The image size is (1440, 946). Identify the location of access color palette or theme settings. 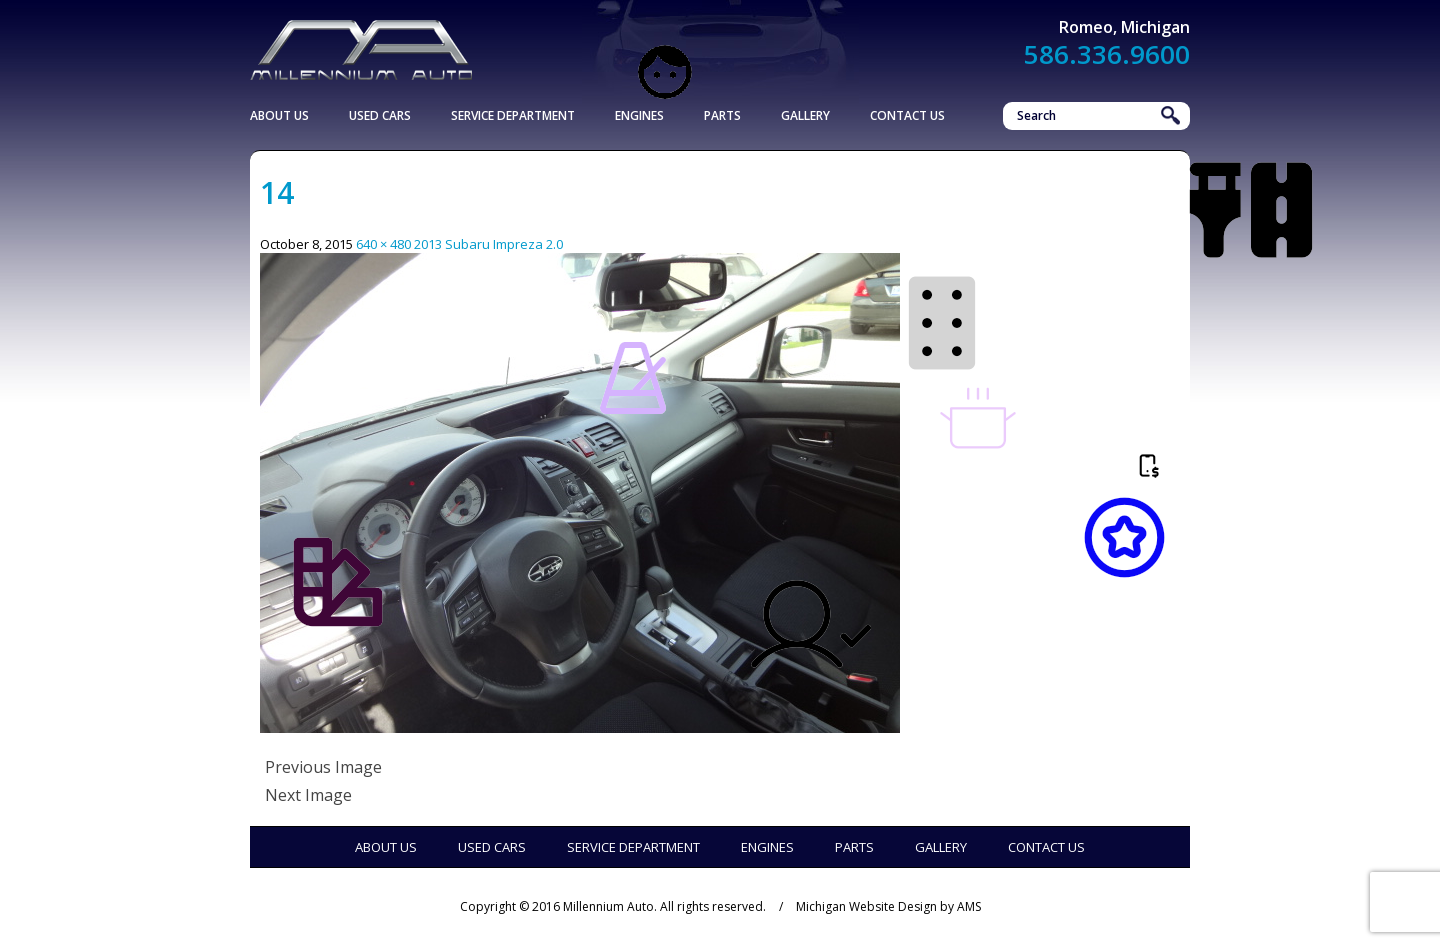
(338, 582).